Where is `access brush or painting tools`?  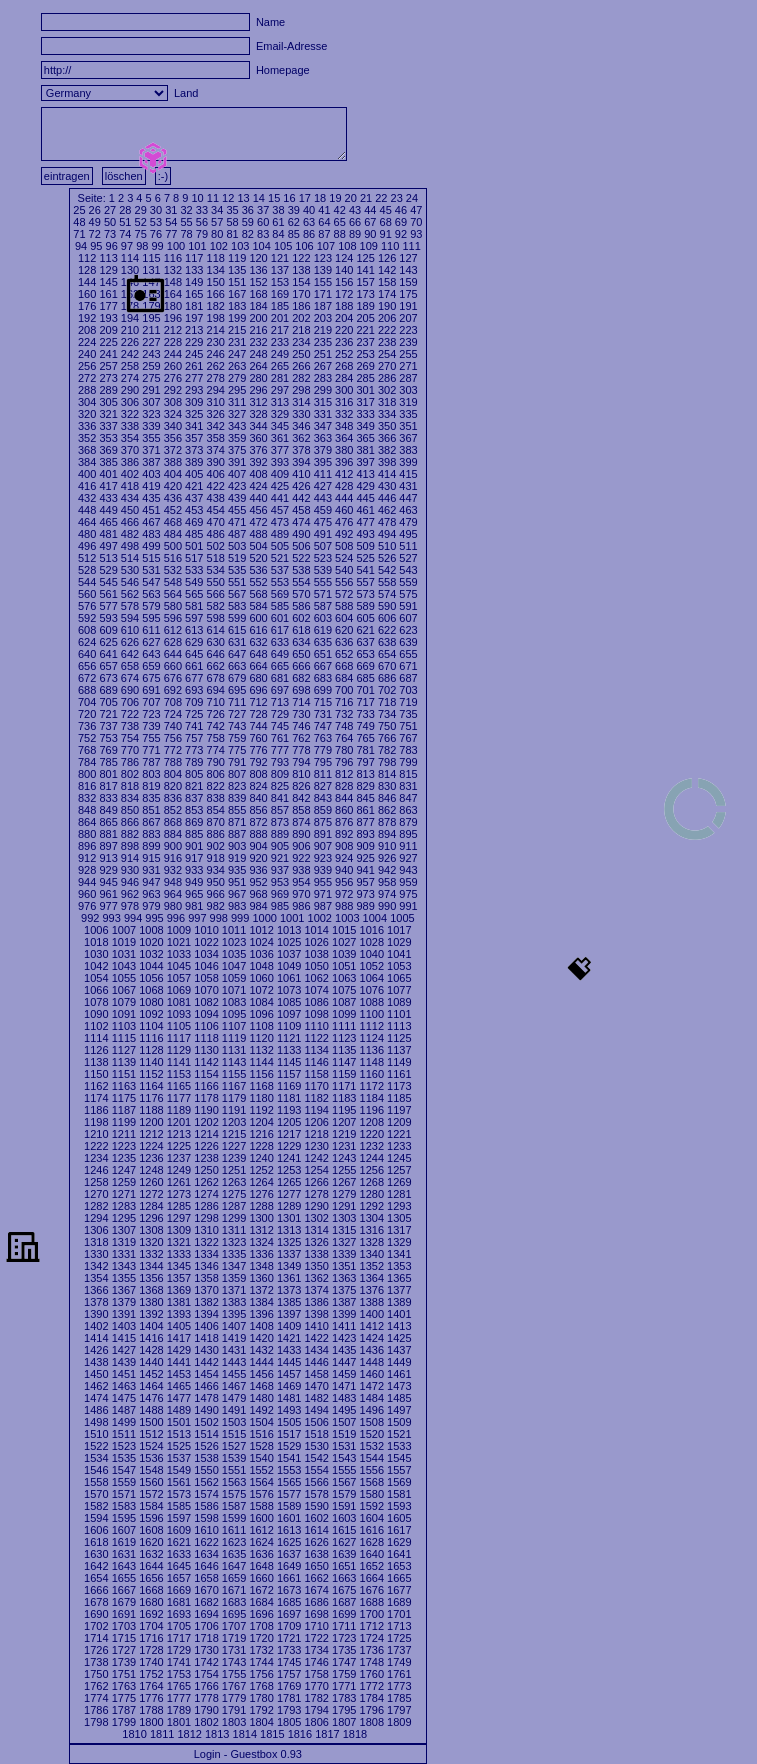
access brush or painting tools is located at coordinates (580, 968).